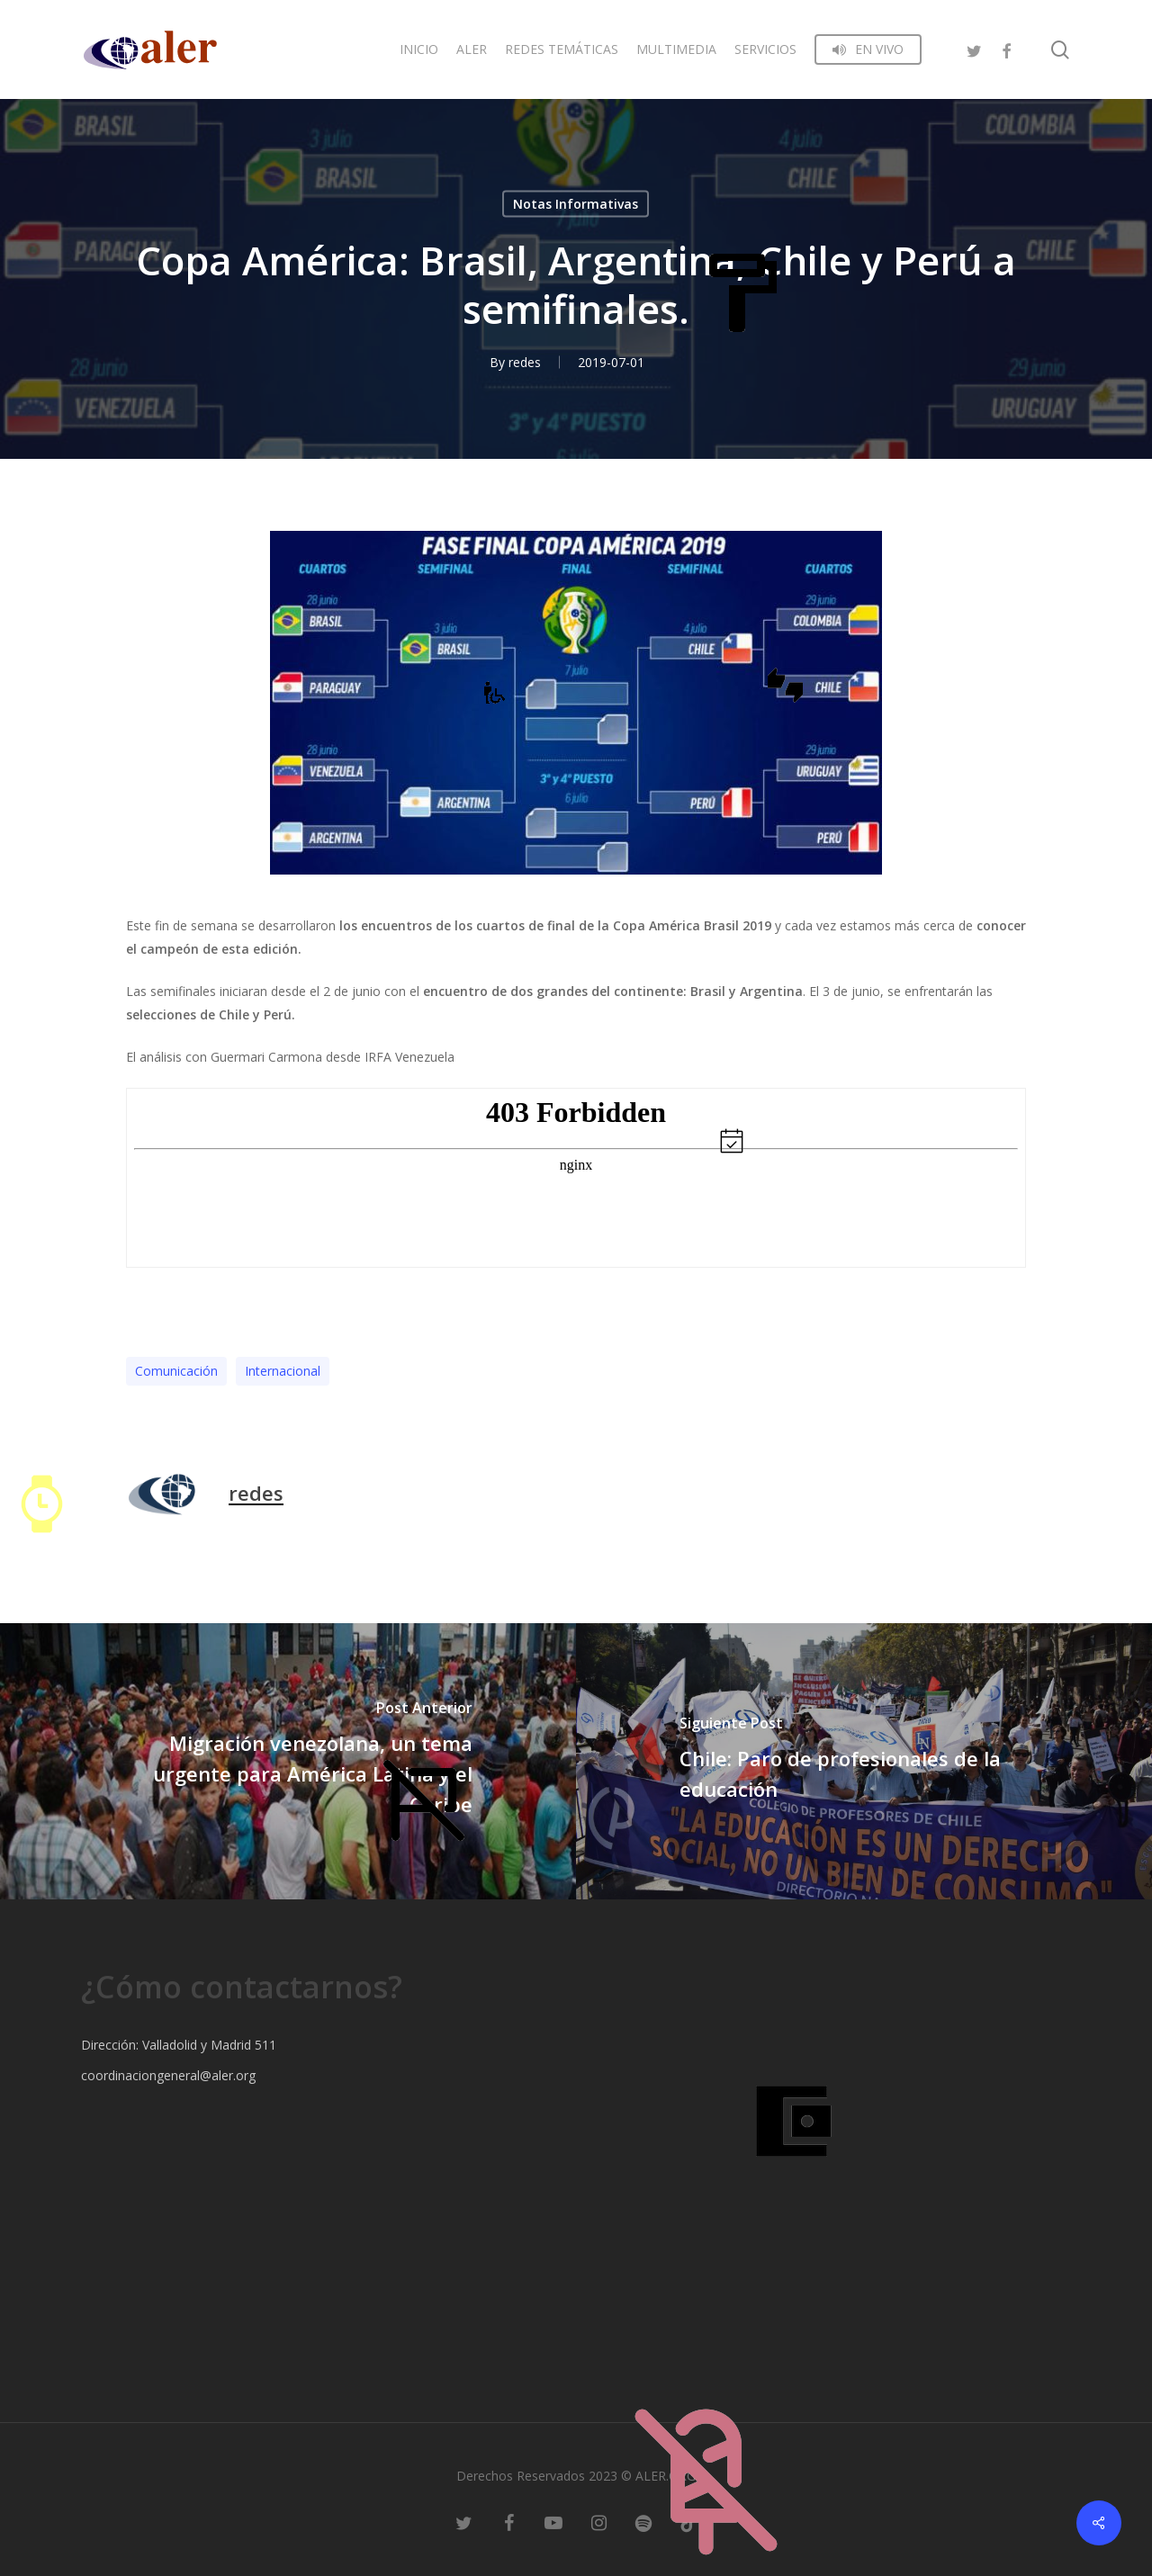  What do you see at coordinates (732, 1142) in the screenshot?
I see `confirm or schedule an appointment` at bounding box center [732, 1142].